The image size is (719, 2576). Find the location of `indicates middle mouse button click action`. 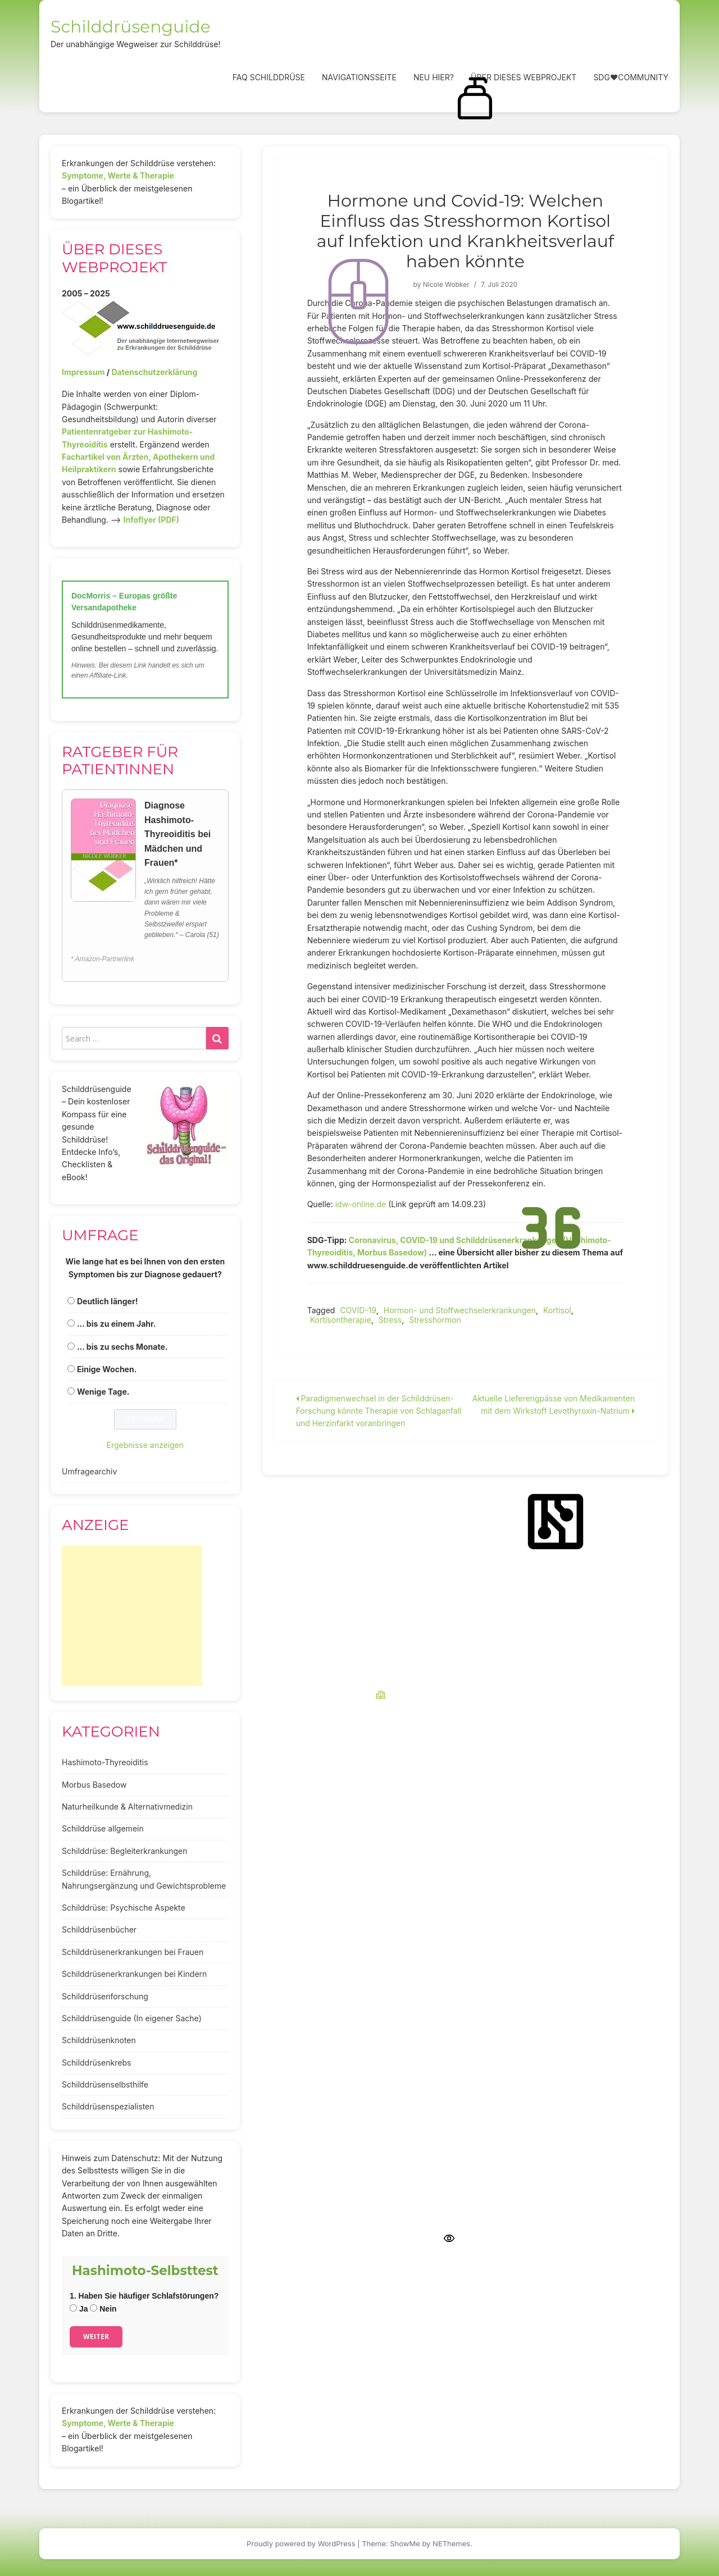

indicates middle mouse button click action is located at coordinates (358, 302).